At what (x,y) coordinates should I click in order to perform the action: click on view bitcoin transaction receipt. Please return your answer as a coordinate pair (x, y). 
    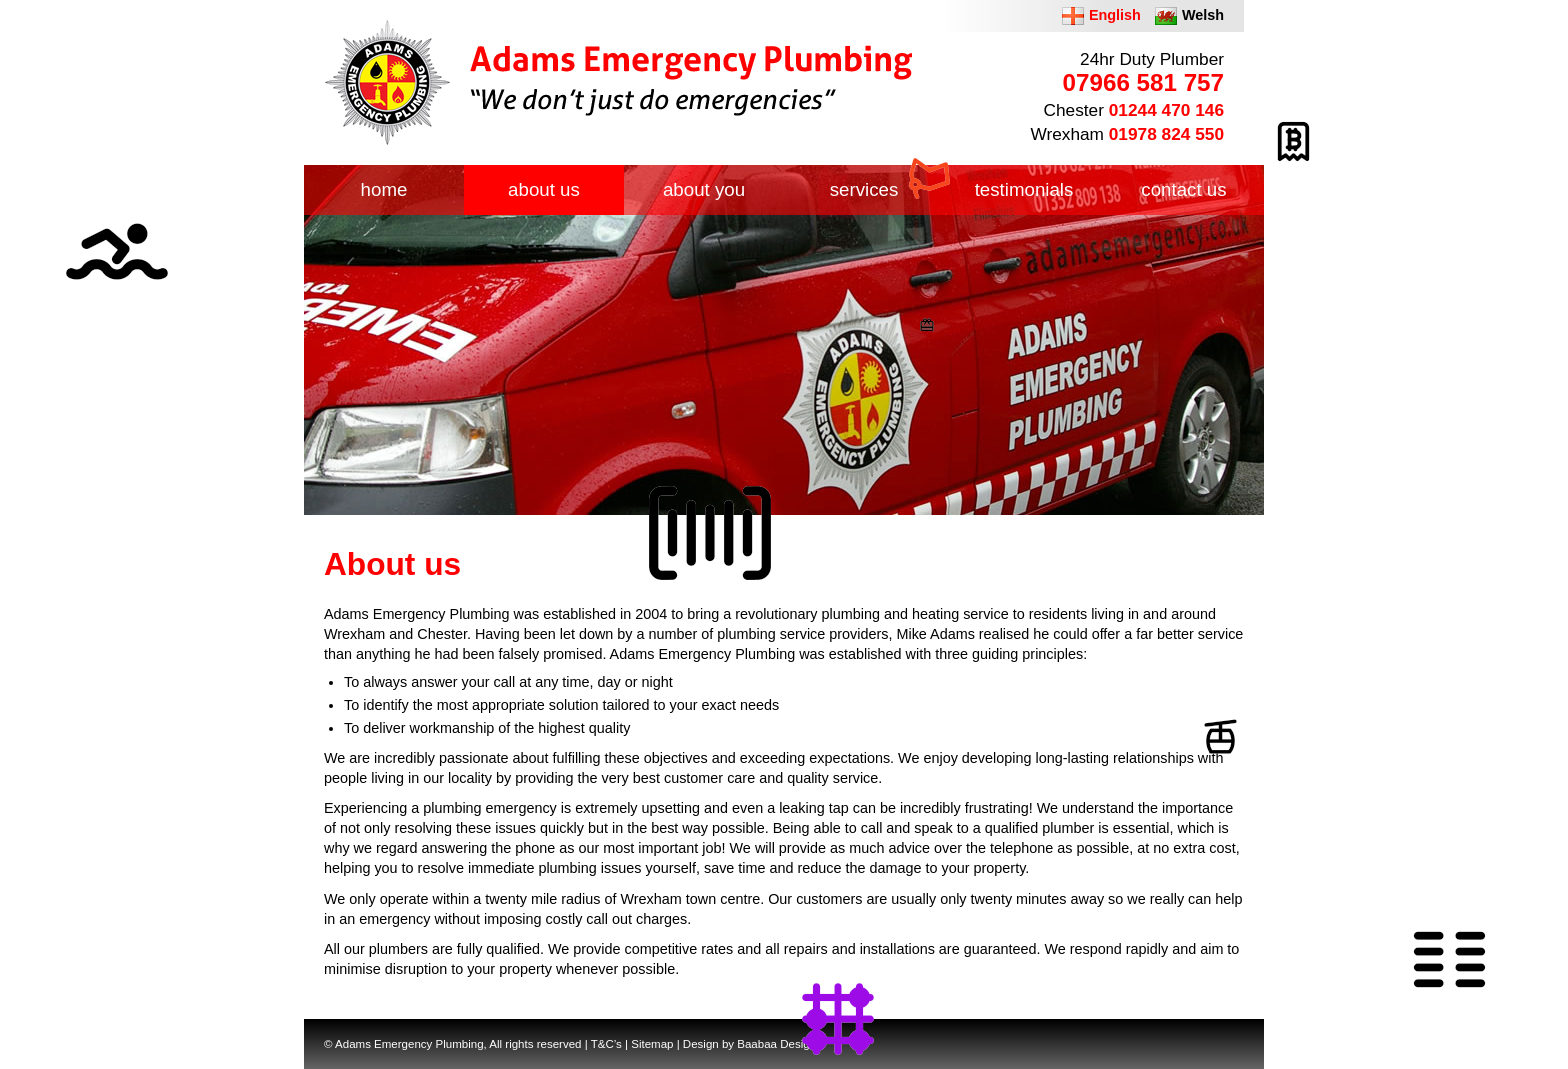
    Looking at the image, I should click on (1293, 141).